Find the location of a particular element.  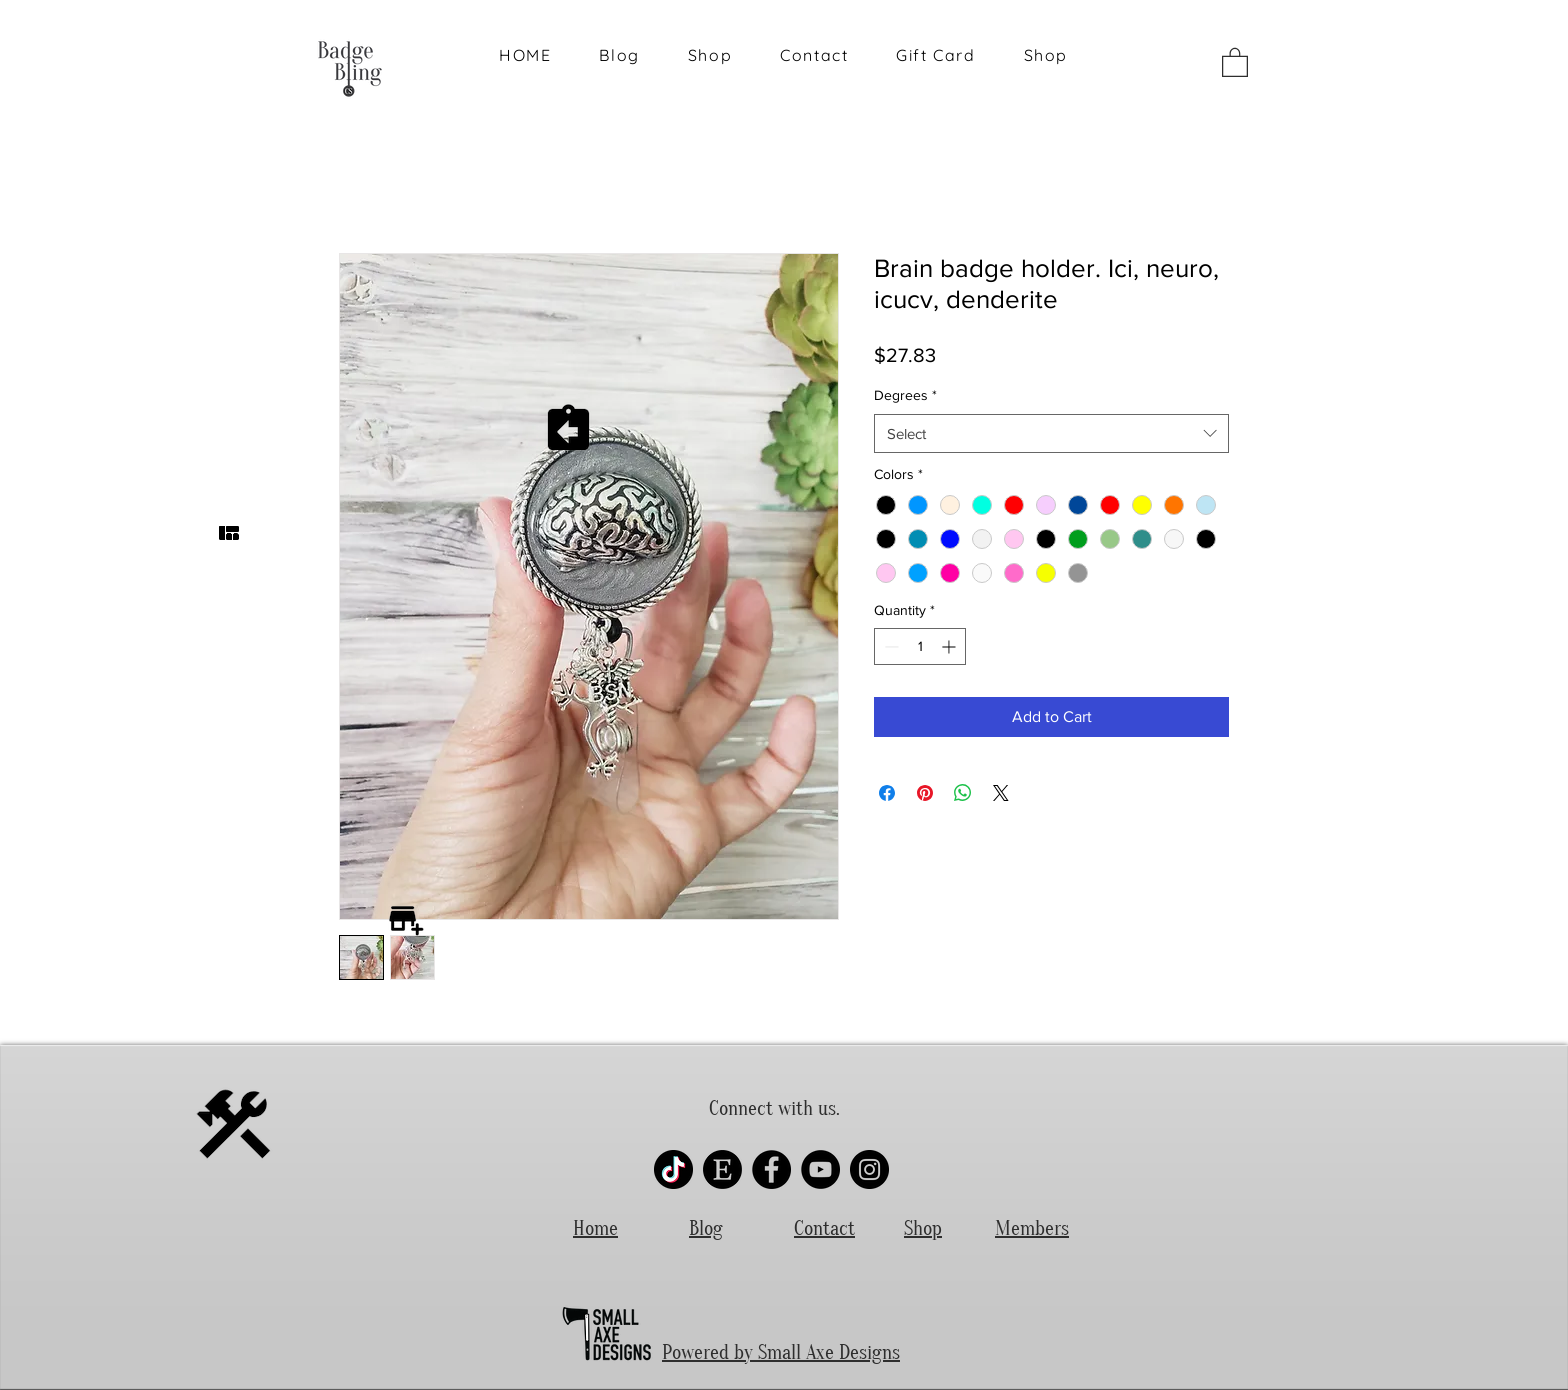

return or send back an assignment is located at coordinates (568, 429).